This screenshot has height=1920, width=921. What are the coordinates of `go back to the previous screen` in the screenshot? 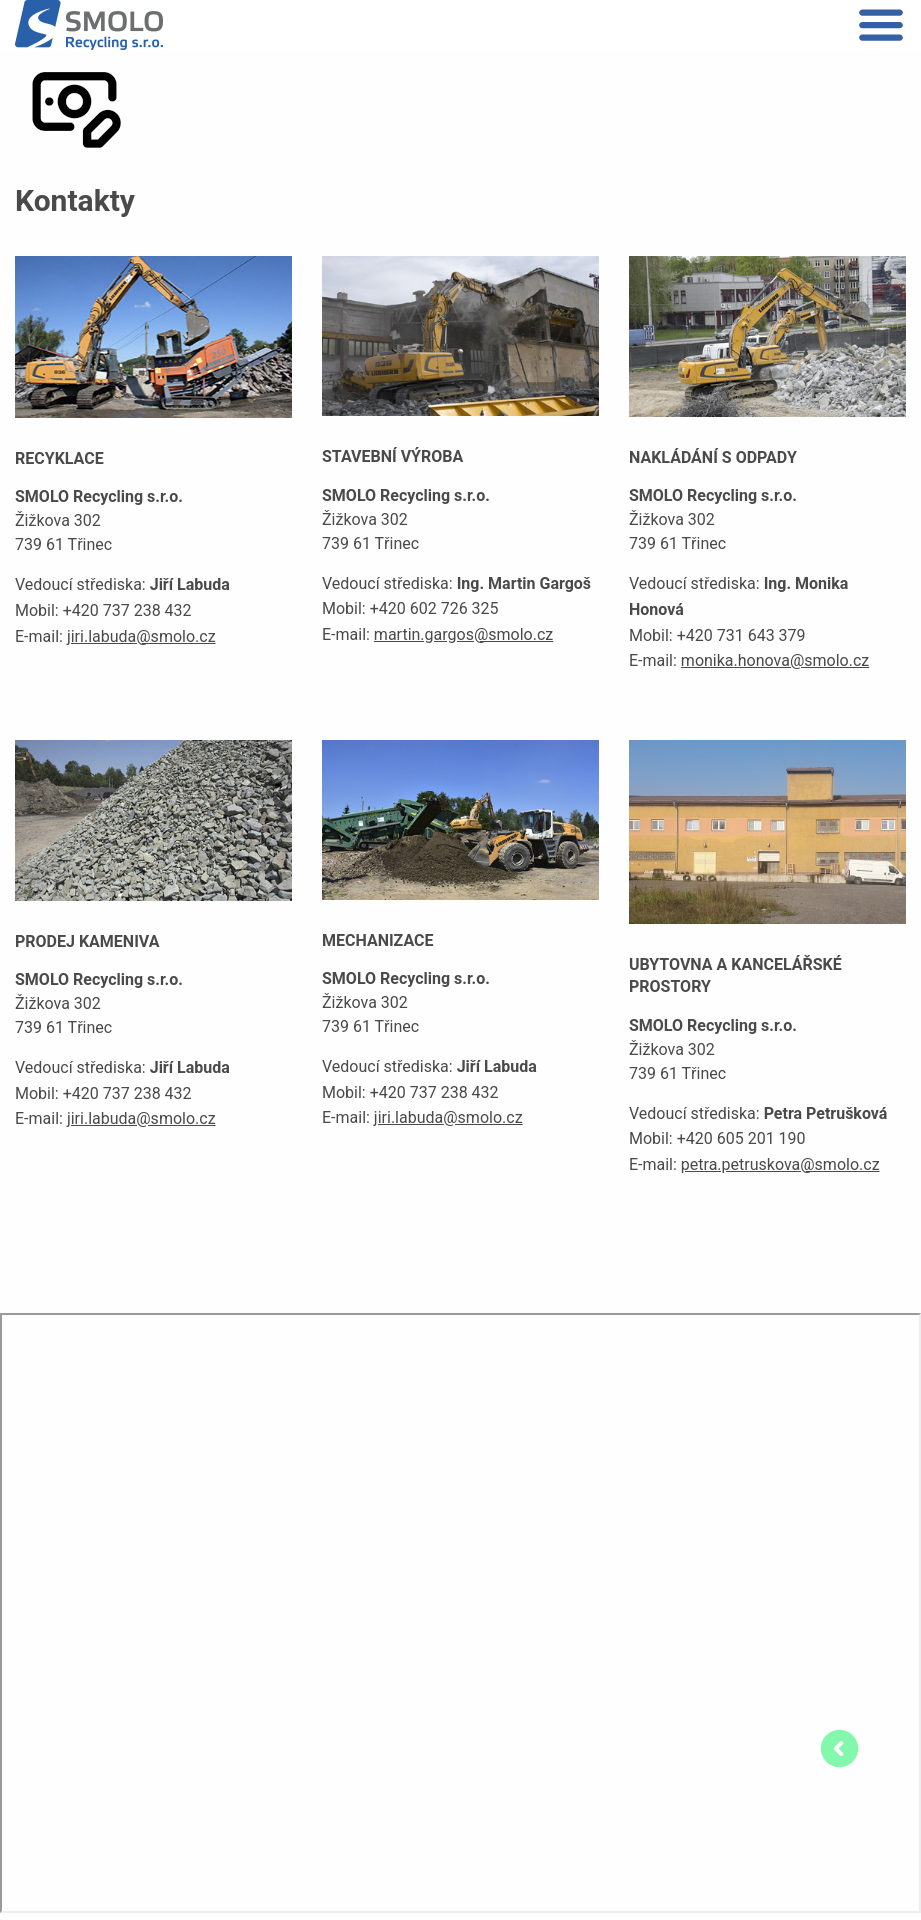 It's located at (839, 1748).